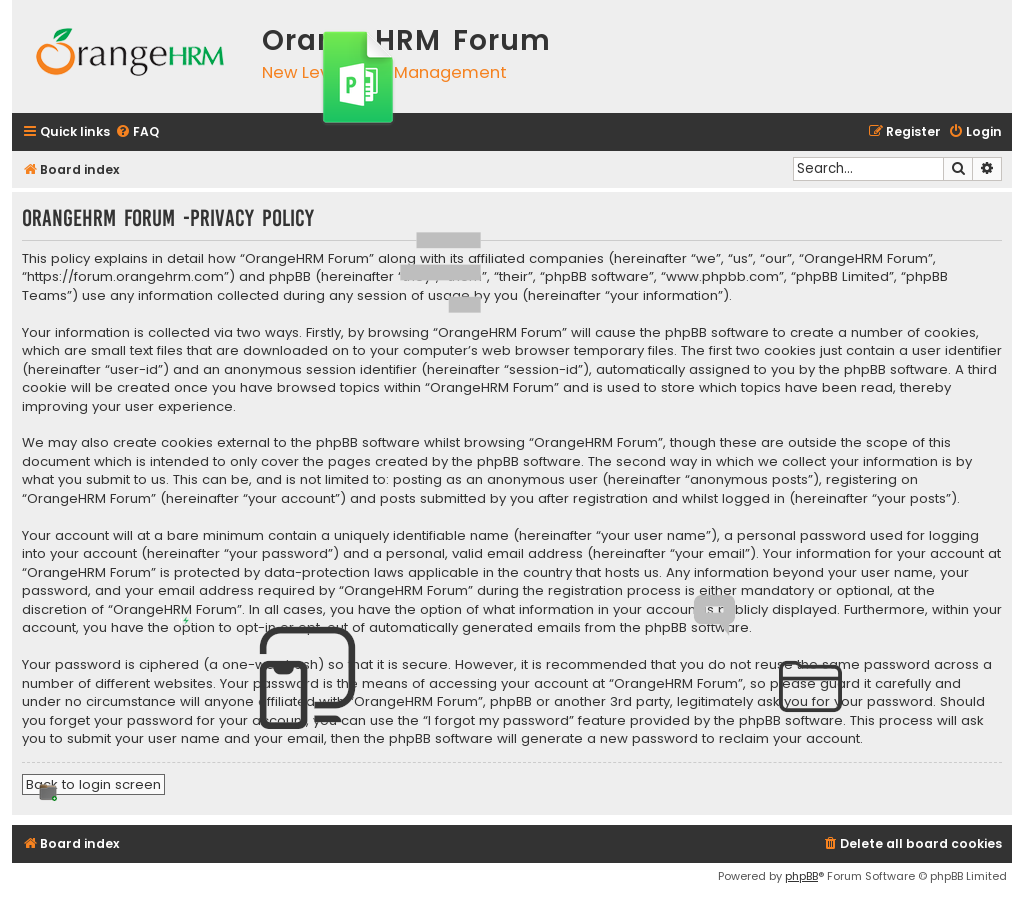 The height and width of the screenshot is (902, 1024). I want to click on access file and folder preferences, so click(810, 684).